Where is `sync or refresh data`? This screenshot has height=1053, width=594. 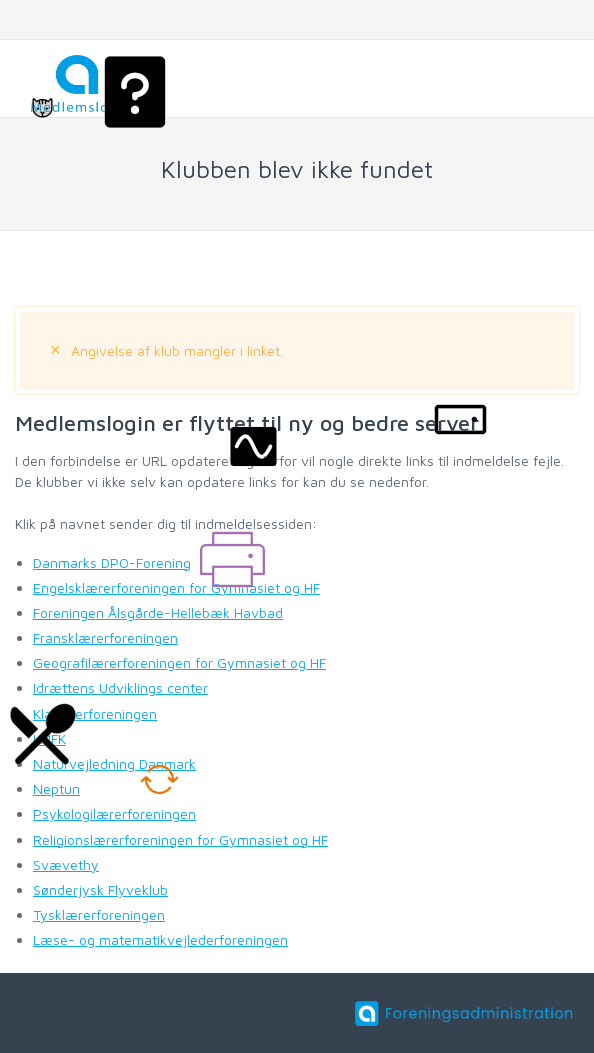
sync or refresh data is located at coordinates (159, 779).